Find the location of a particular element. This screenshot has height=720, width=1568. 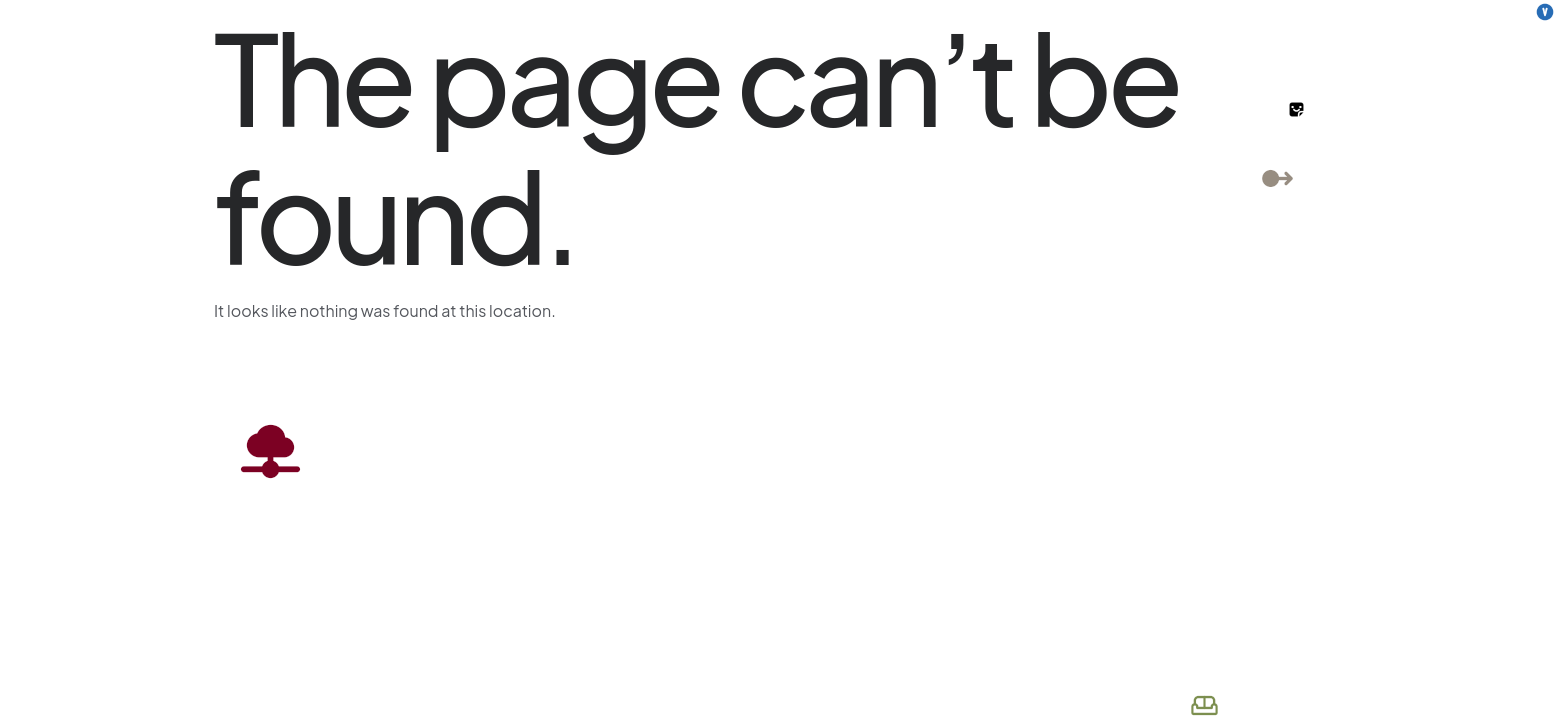

indicates a verified status or badge is located at coordinates (1545, 12).